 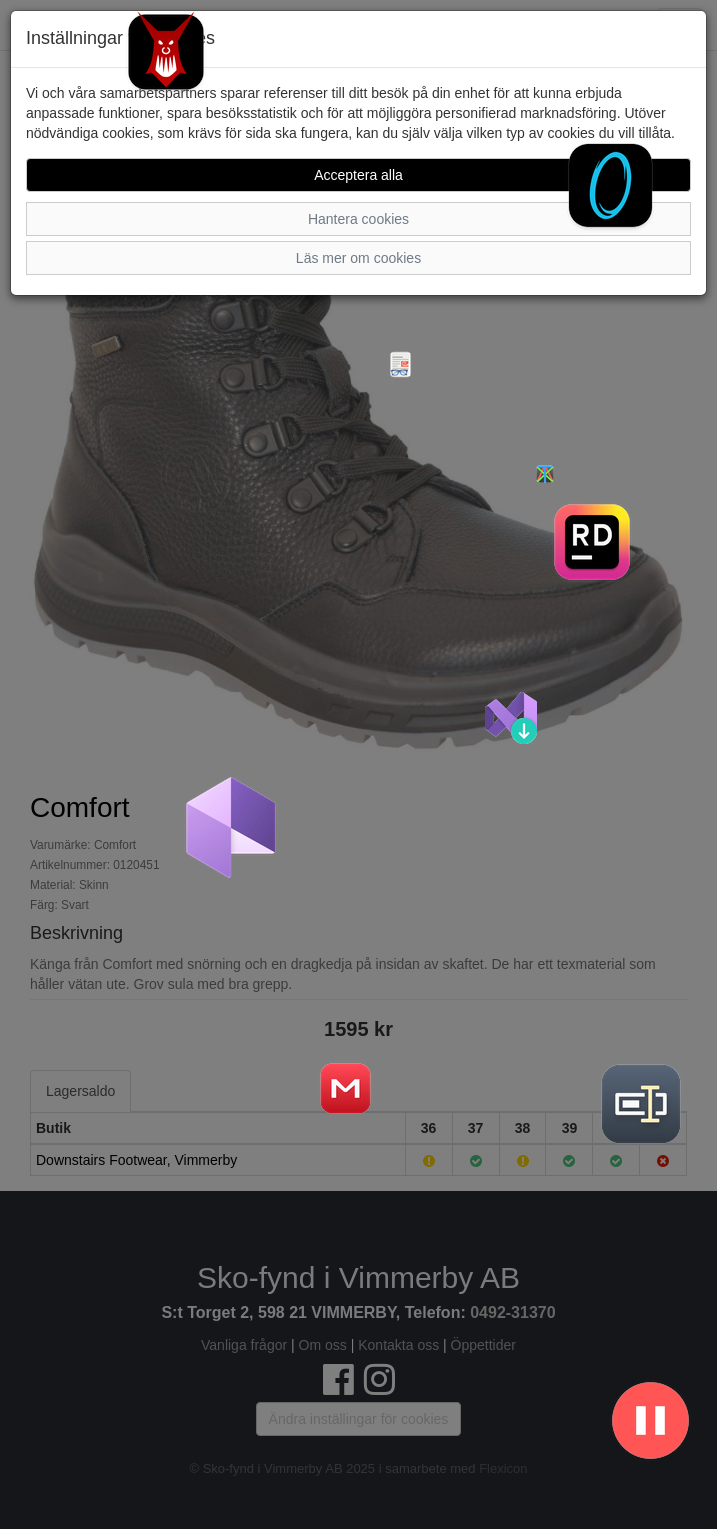 What do you see at coordinates (511, 718) in the screenshot?
I see `open visual studio installer` at bounding box center [511, 718].